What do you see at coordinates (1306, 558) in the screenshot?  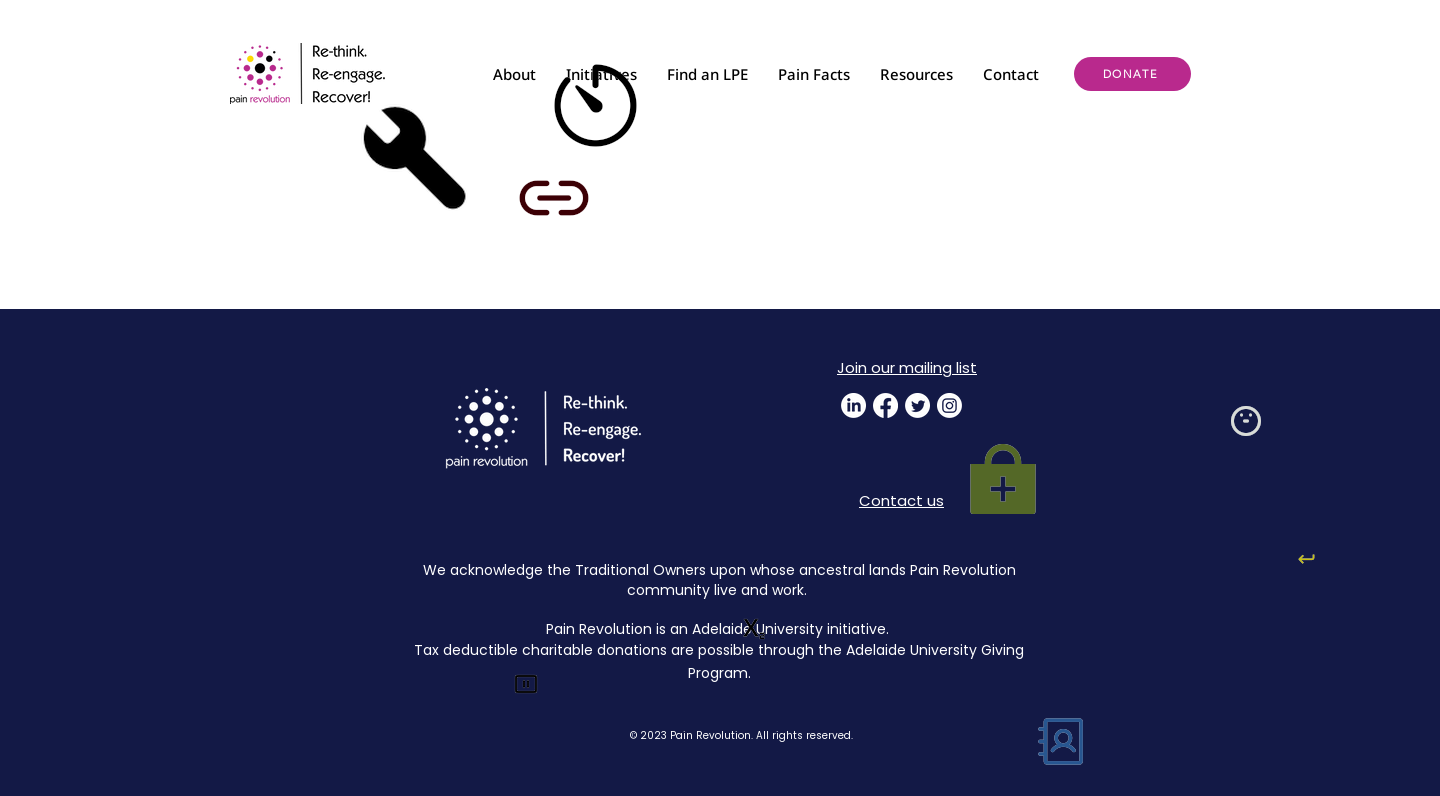 I see `insert a newline or line break` at bounding box center [1306, 558].